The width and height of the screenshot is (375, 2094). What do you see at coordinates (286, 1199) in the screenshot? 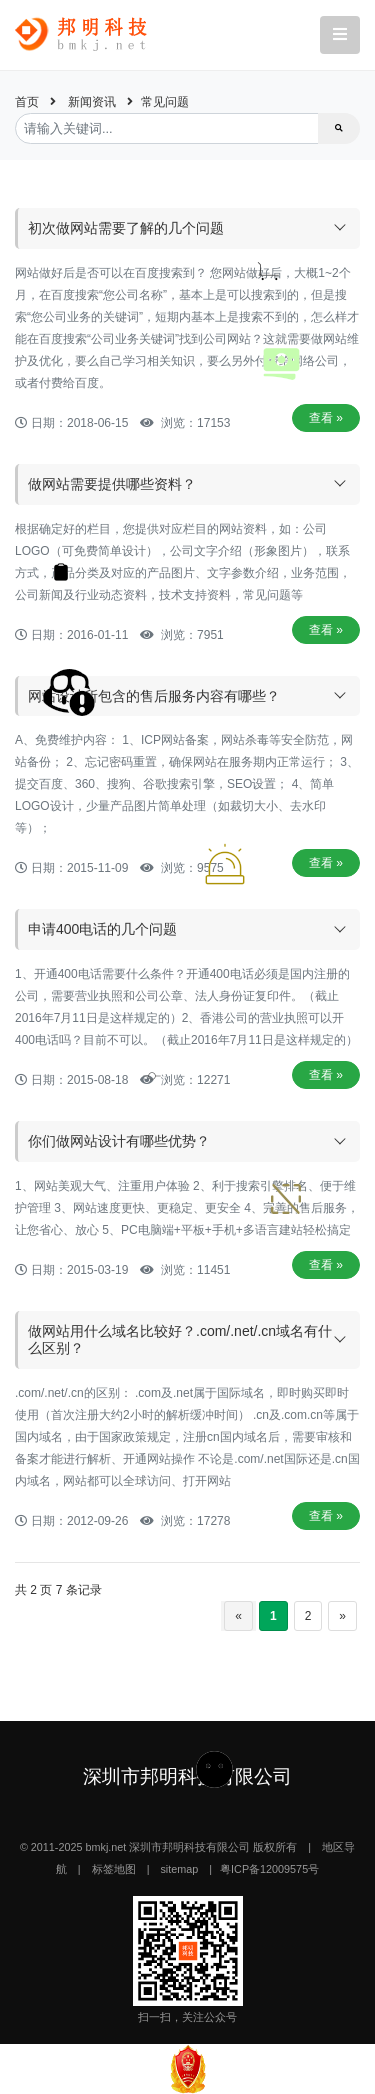
I see `disable selection mode` at bounding box center [286, 1199].